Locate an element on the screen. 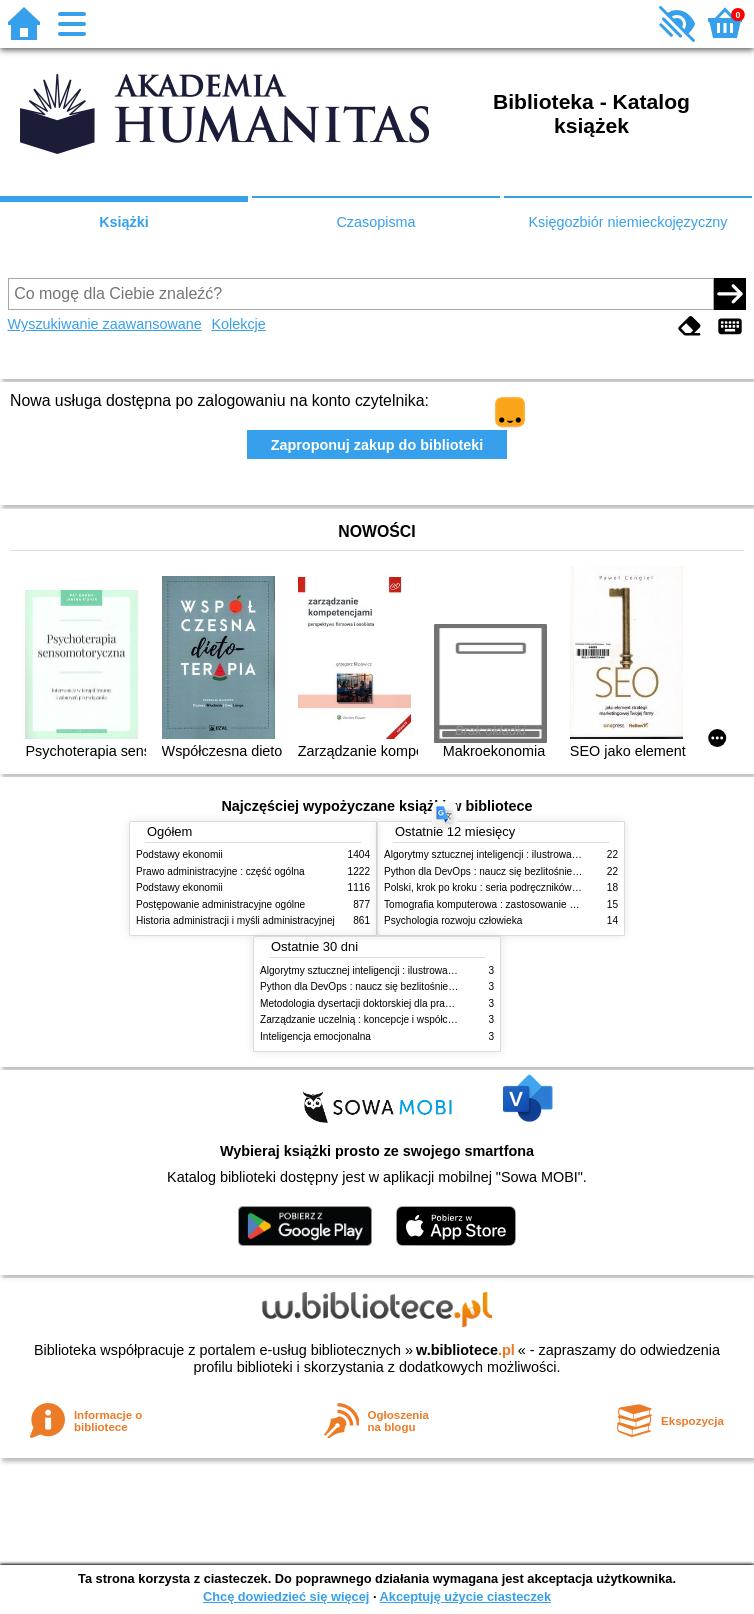 Image resolution: width=754 pixels, height=1614 pixels. launch Enter the Gungeon game is located at coordinates (510, 412).